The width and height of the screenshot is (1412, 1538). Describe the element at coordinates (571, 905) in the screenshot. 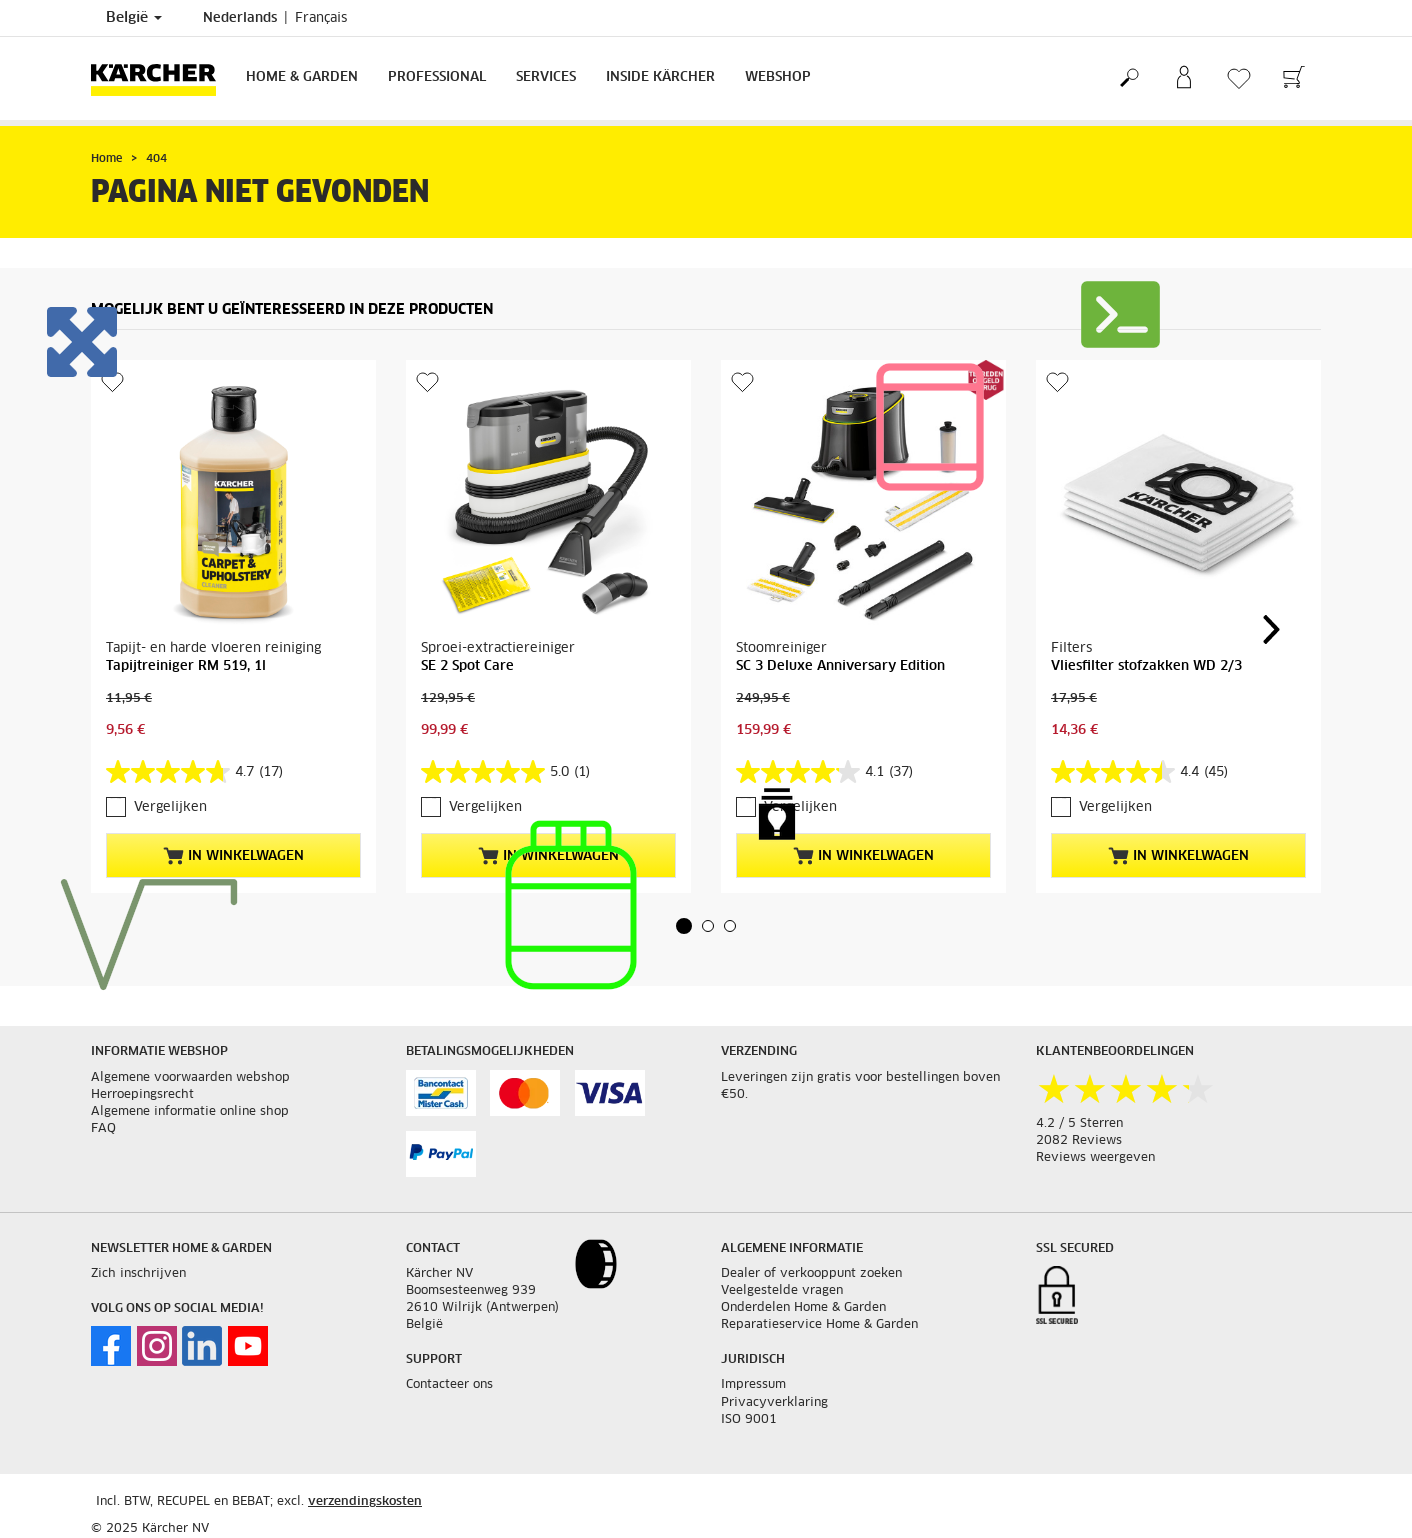

I see `view or manage stored items` at that location.